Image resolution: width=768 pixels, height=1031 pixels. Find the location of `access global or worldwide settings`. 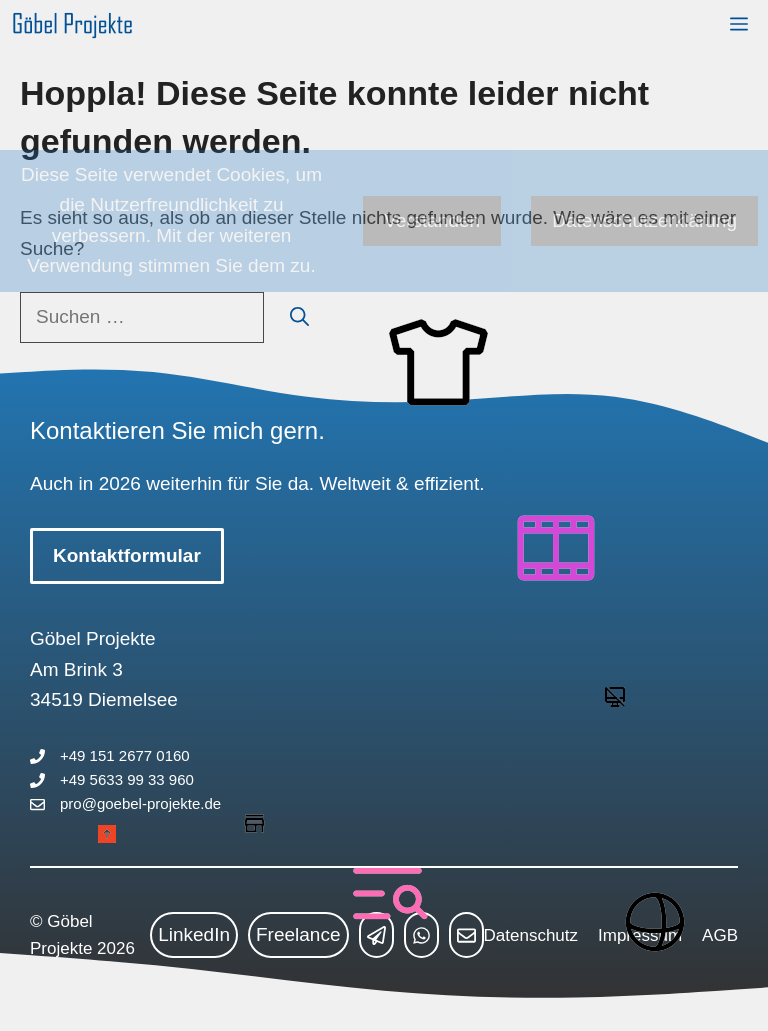

access global or worldwide settings is located at coordinates (655, 922).